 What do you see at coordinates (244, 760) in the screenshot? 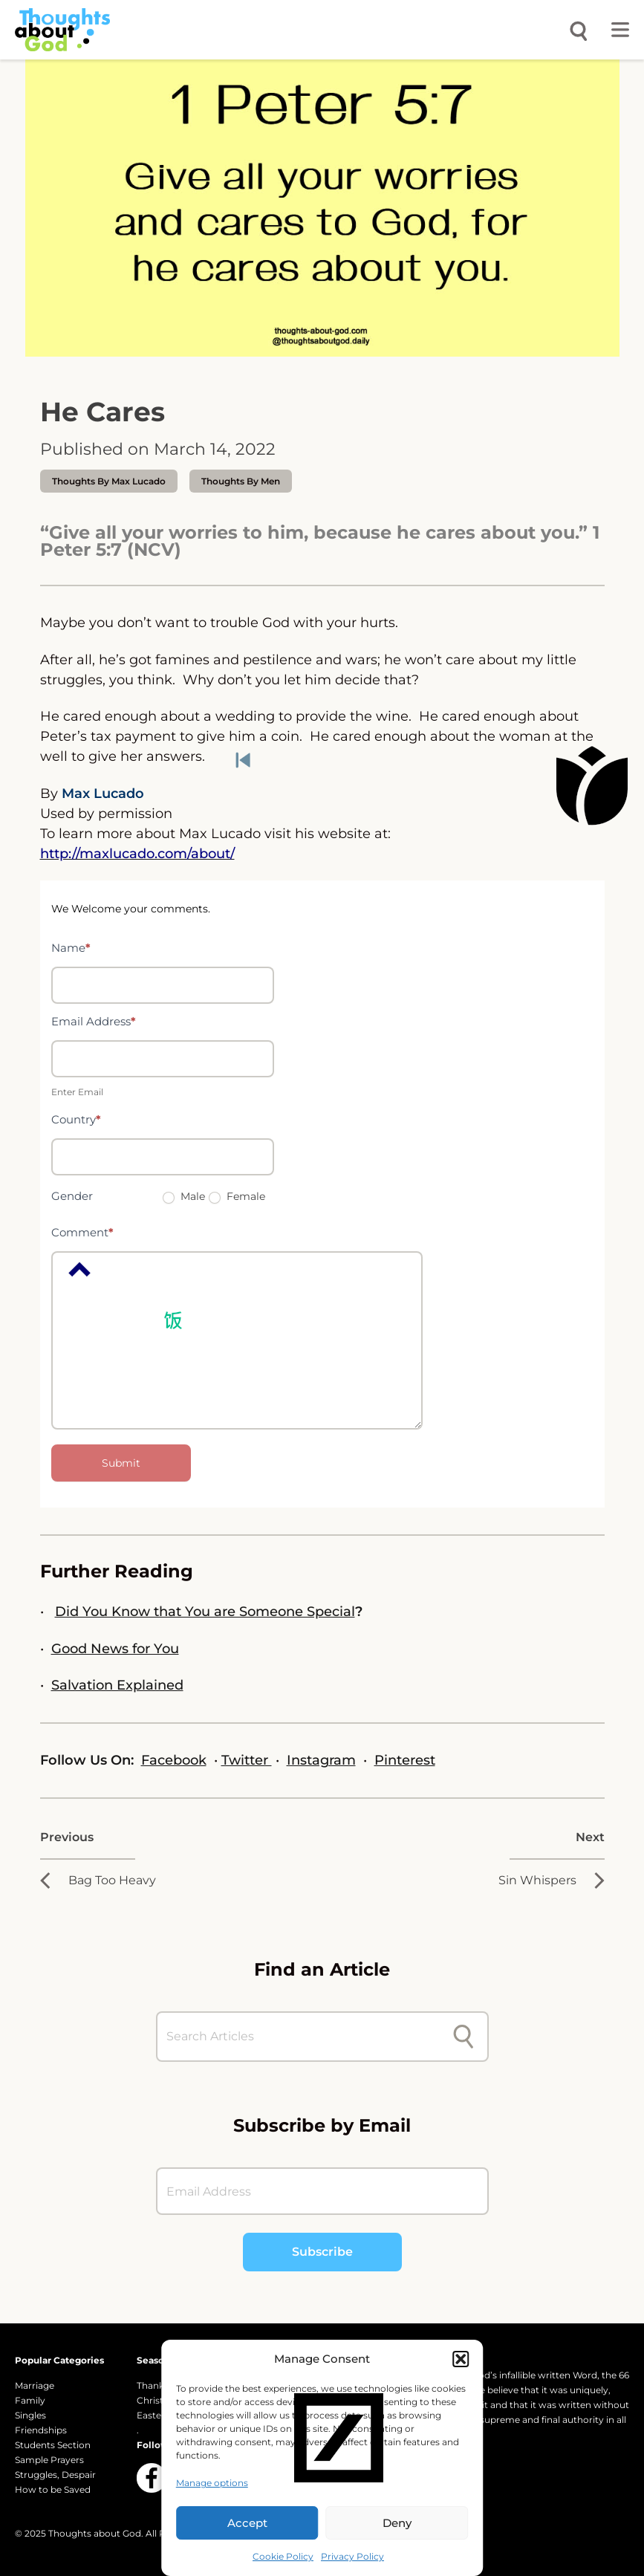
I see `skip to previous track` at bounding box center [244, 760].